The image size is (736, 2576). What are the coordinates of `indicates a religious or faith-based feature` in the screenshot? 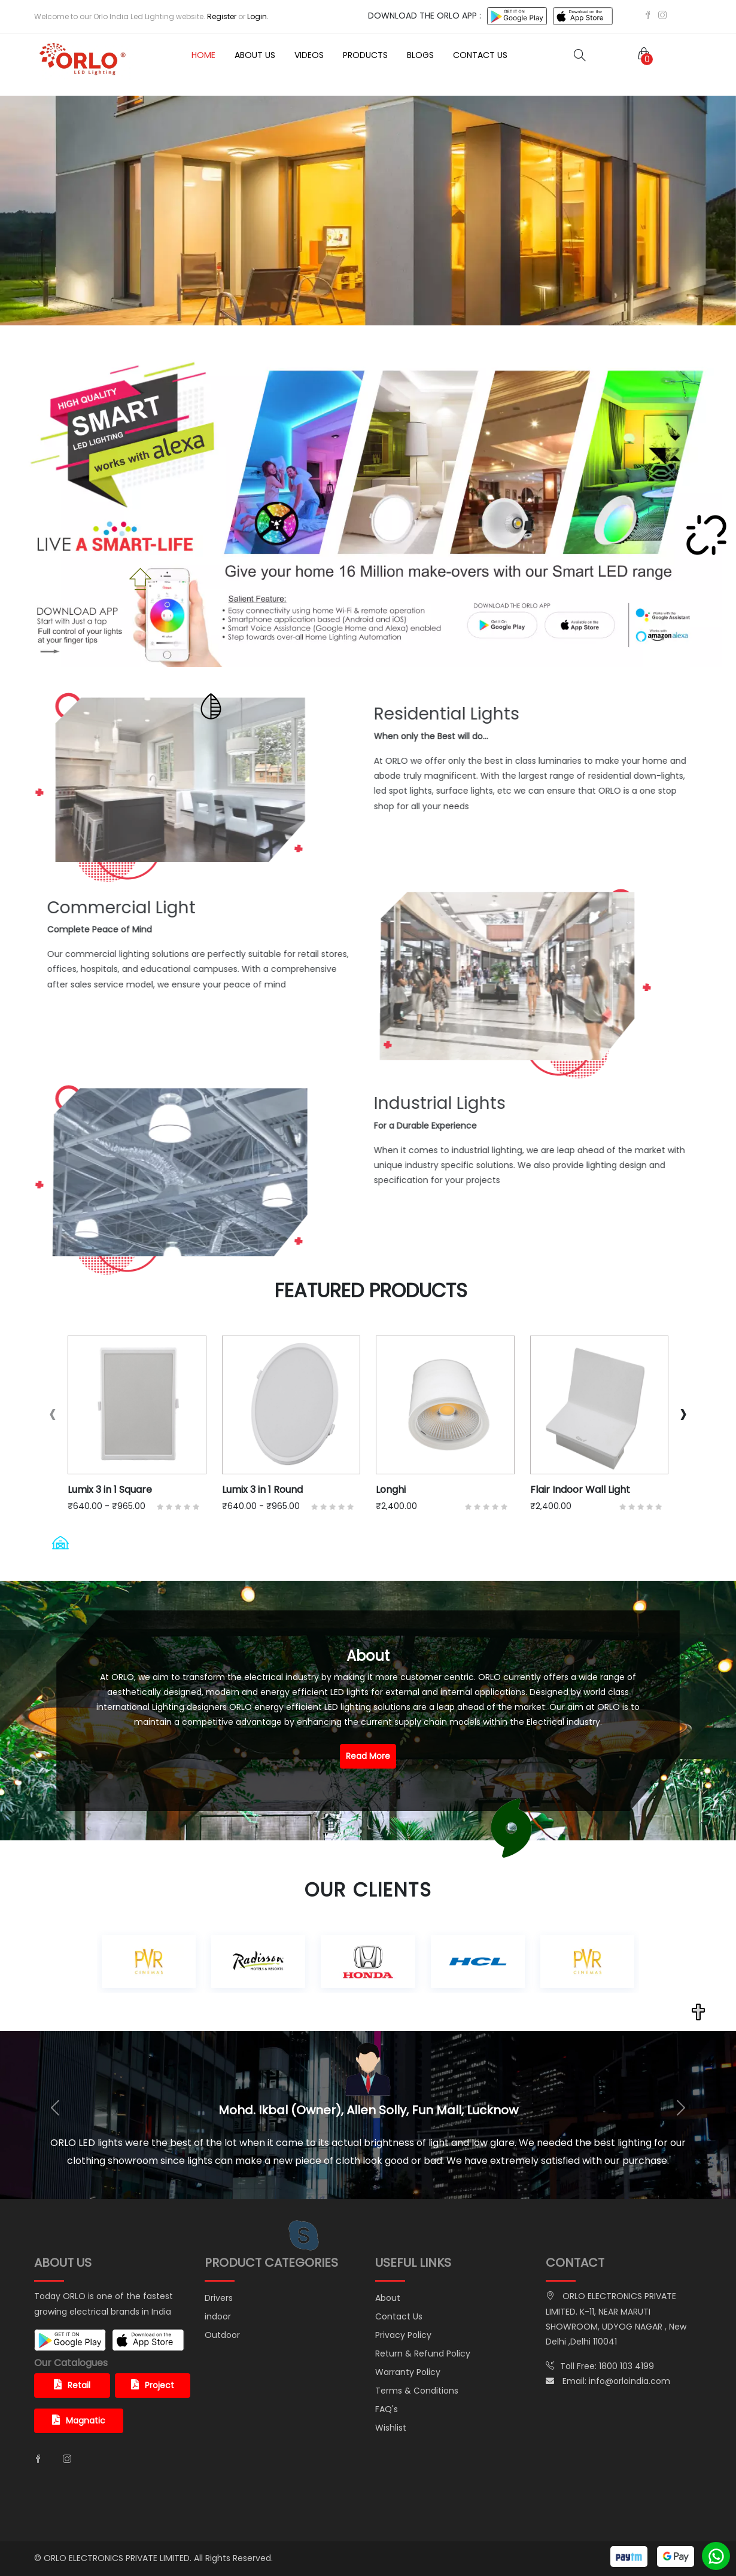 It's located at (698, 2012).